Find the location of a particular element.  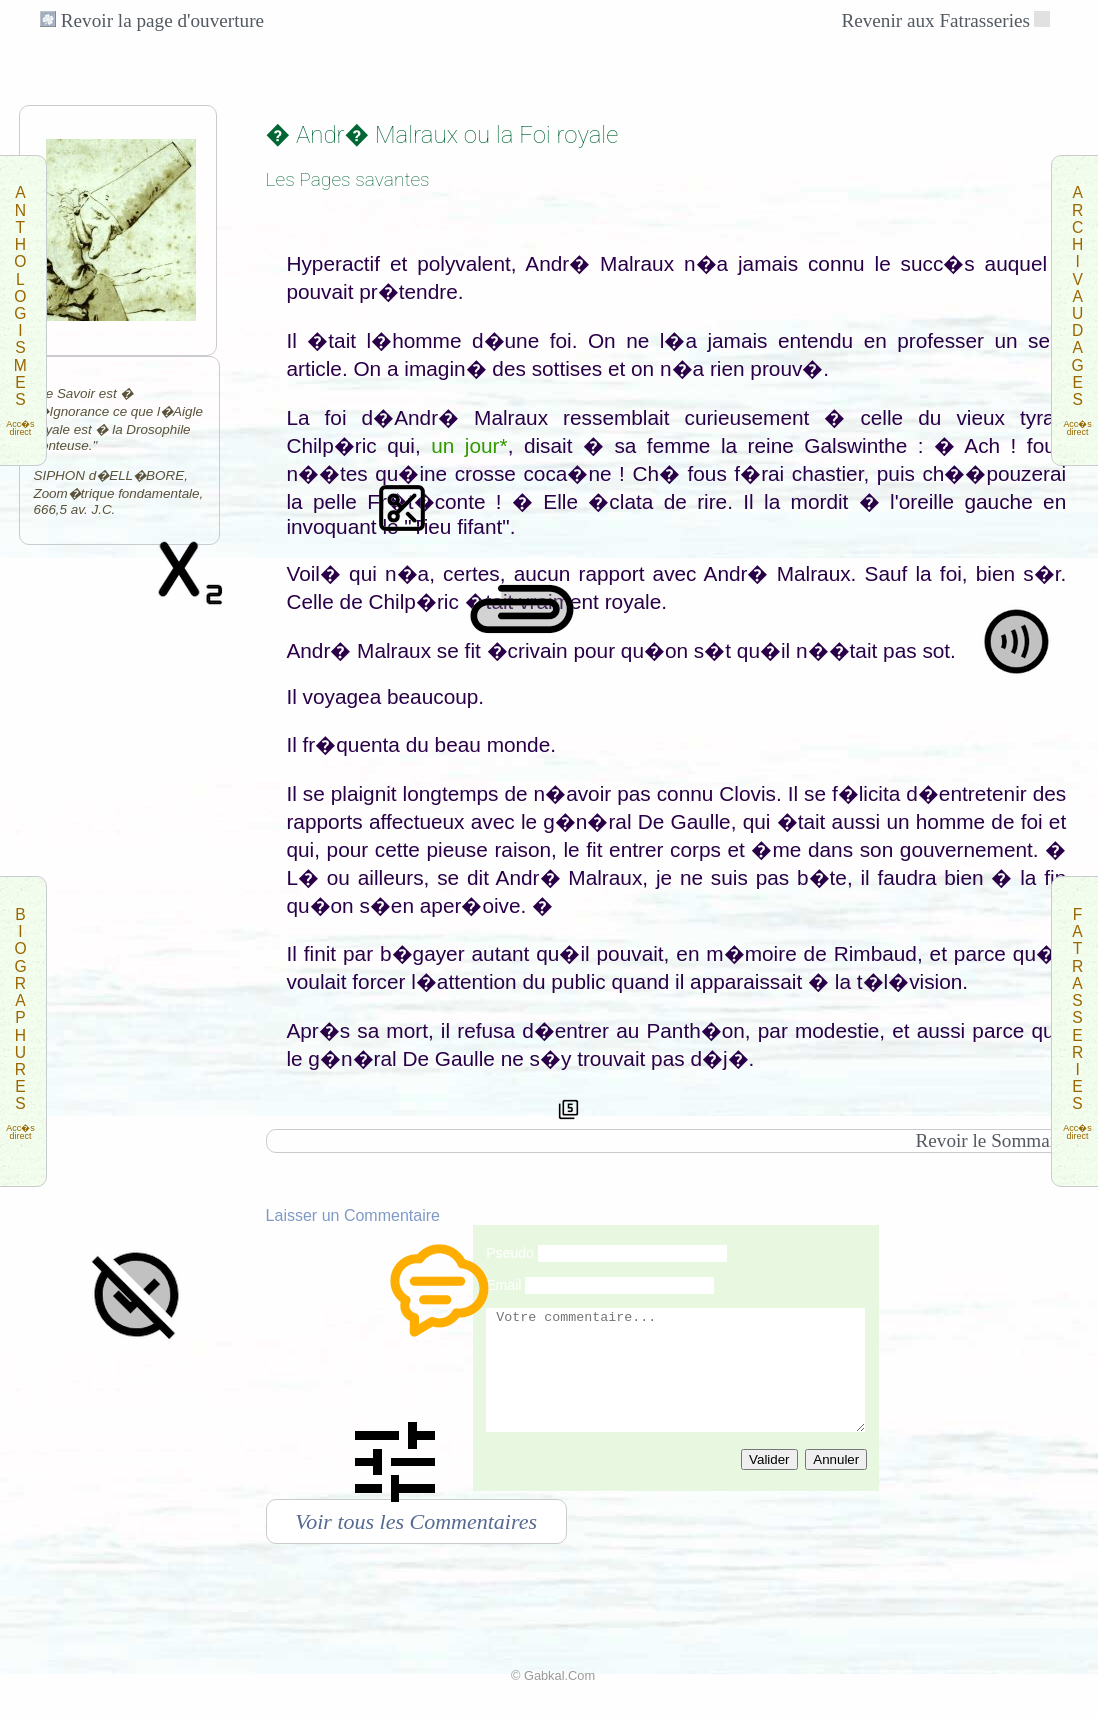

tap to pay with contactless payment is located at coordinates (1016, 641).